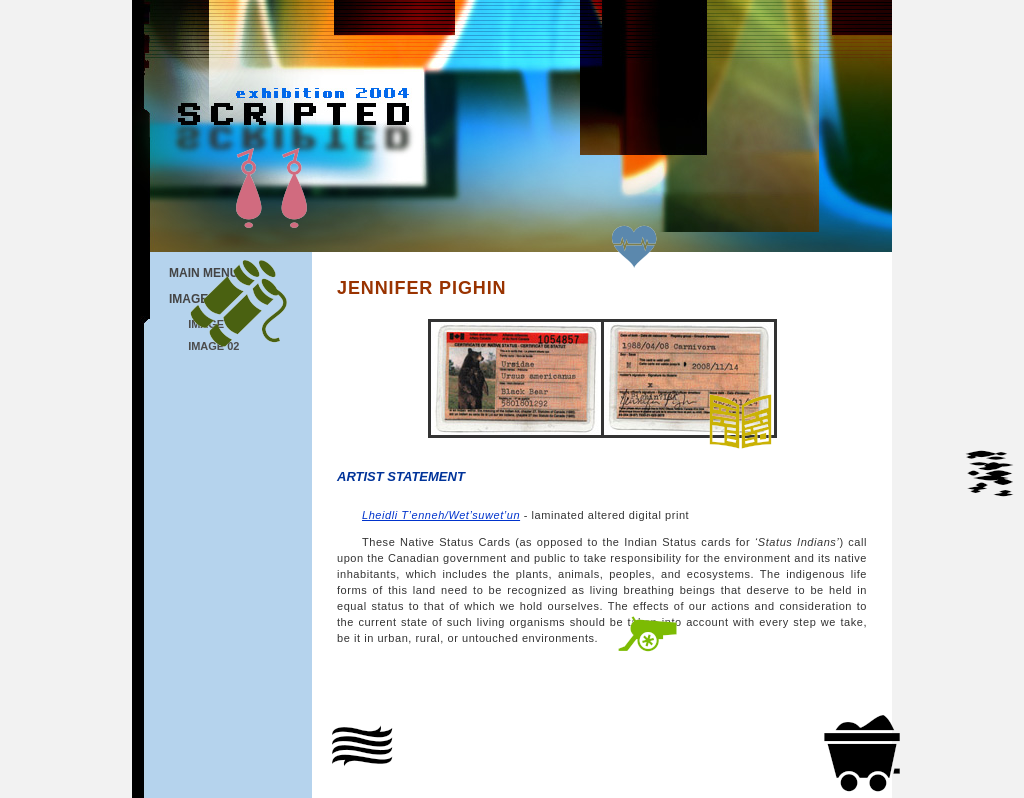  What do you see at coordinates (863, 750) in the screenshot?
I see `access mining or resource collection game feature` at bounding box center [863, 750].